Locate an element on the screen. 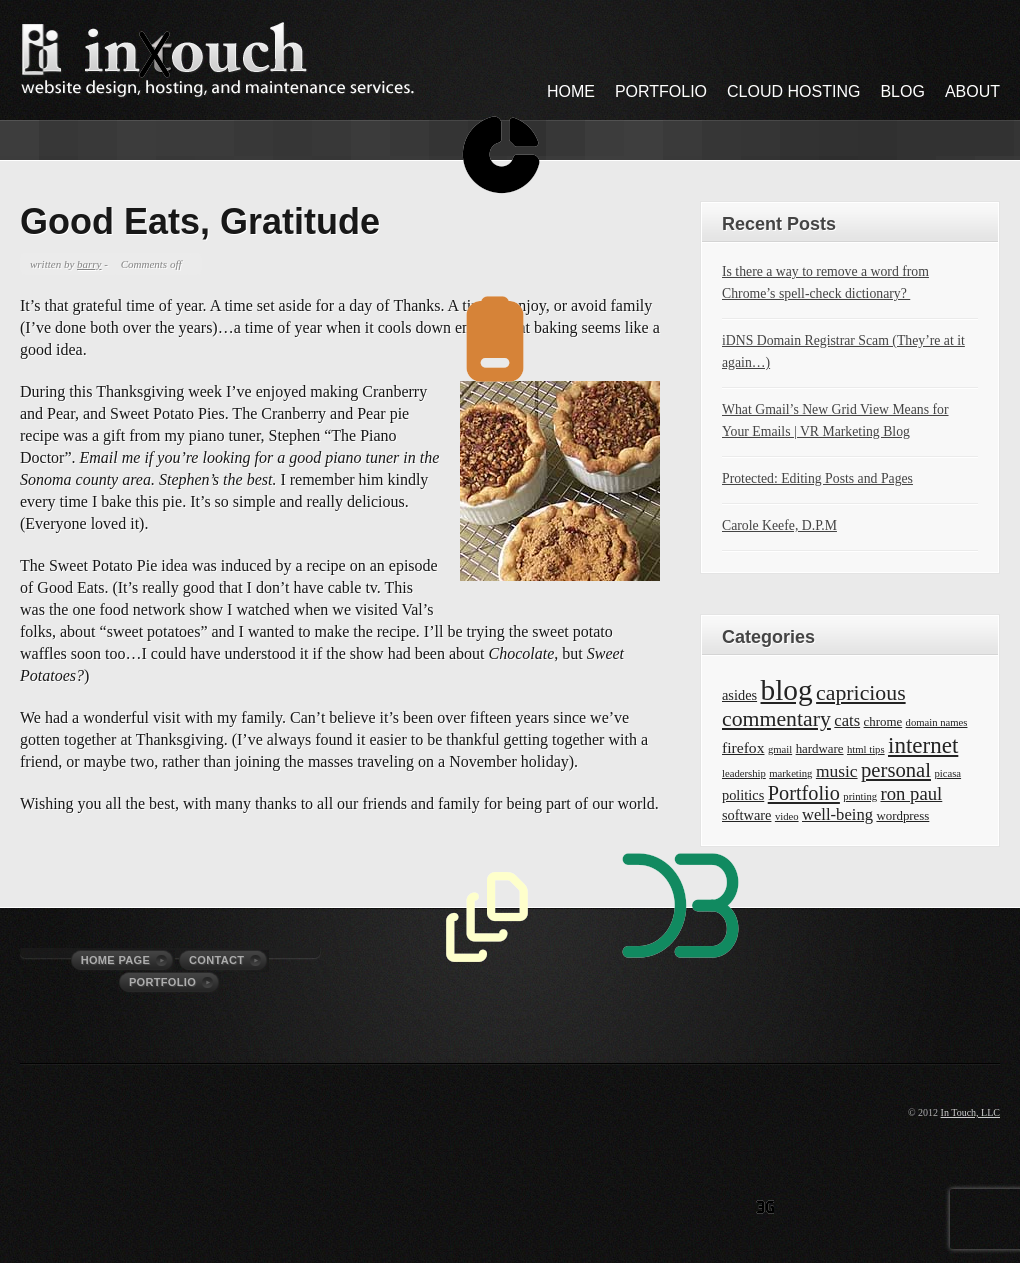 The width and height of the screenshot is (1020, 1263). indicates low battery level is located at coordinates (495, 339).